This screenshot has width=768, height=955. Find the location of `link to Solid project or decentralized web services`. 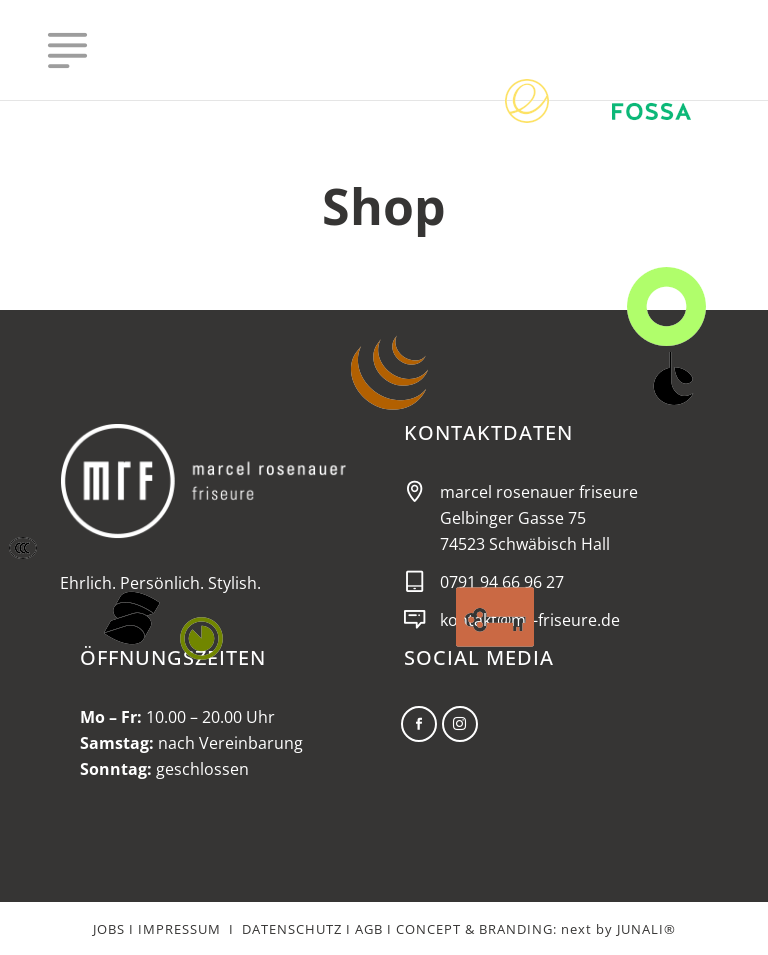

link to Solid project or decentralized web services is located at coordinates (132, 618).